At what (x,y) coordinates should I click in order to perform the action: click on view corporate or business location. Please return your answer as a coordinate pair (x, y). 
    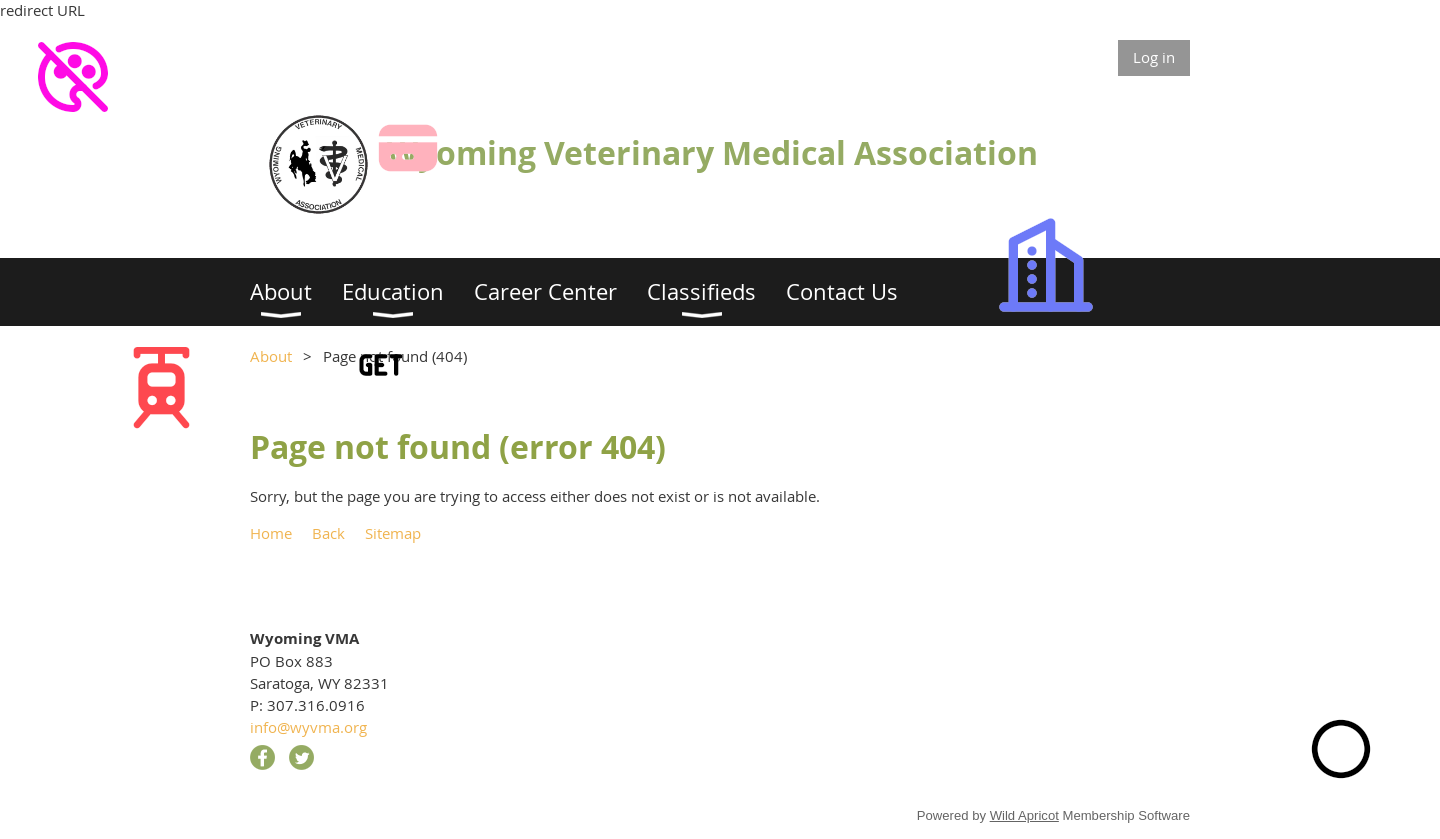
    Looking at the image, I should click on (1046, 265).